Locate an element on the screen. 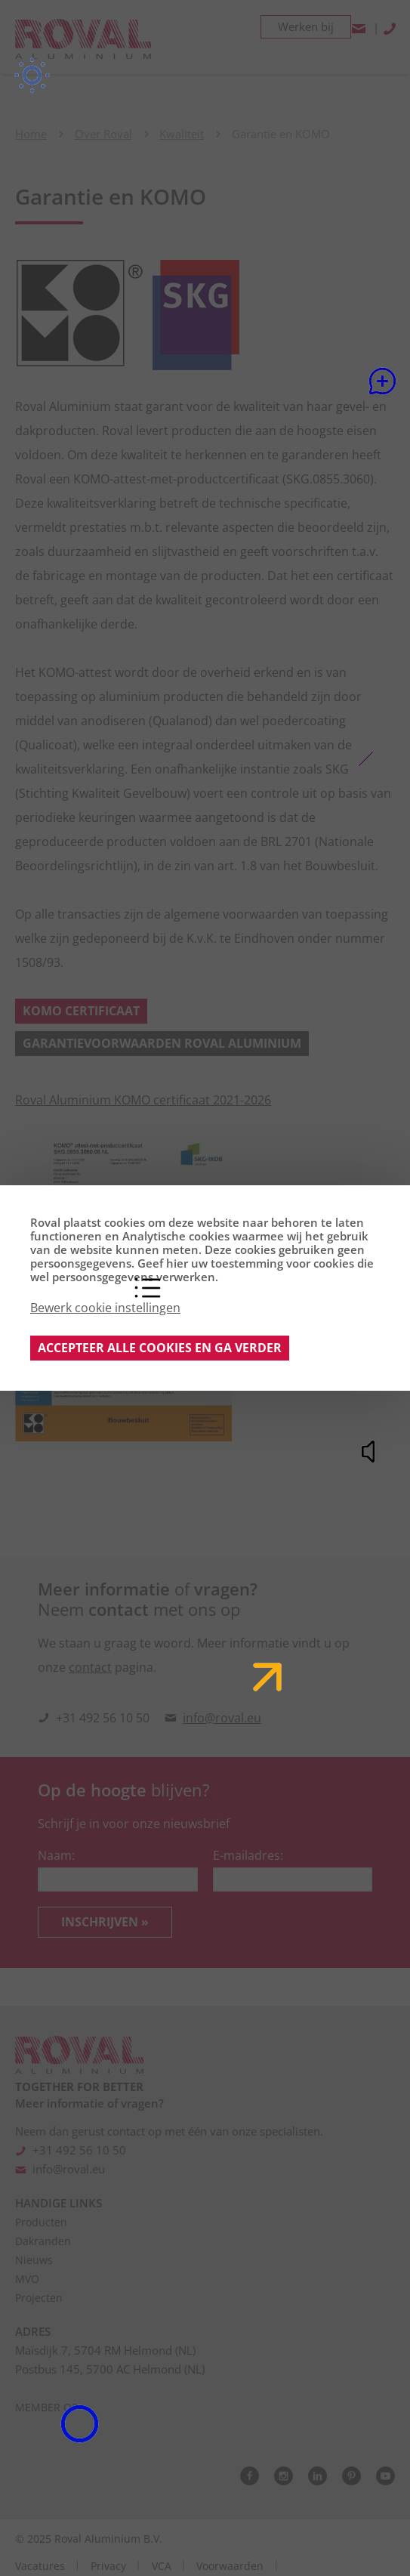 The image size is (410, 2576). indicates a disabled or unavailable feature is located at coordinates (365, 758).